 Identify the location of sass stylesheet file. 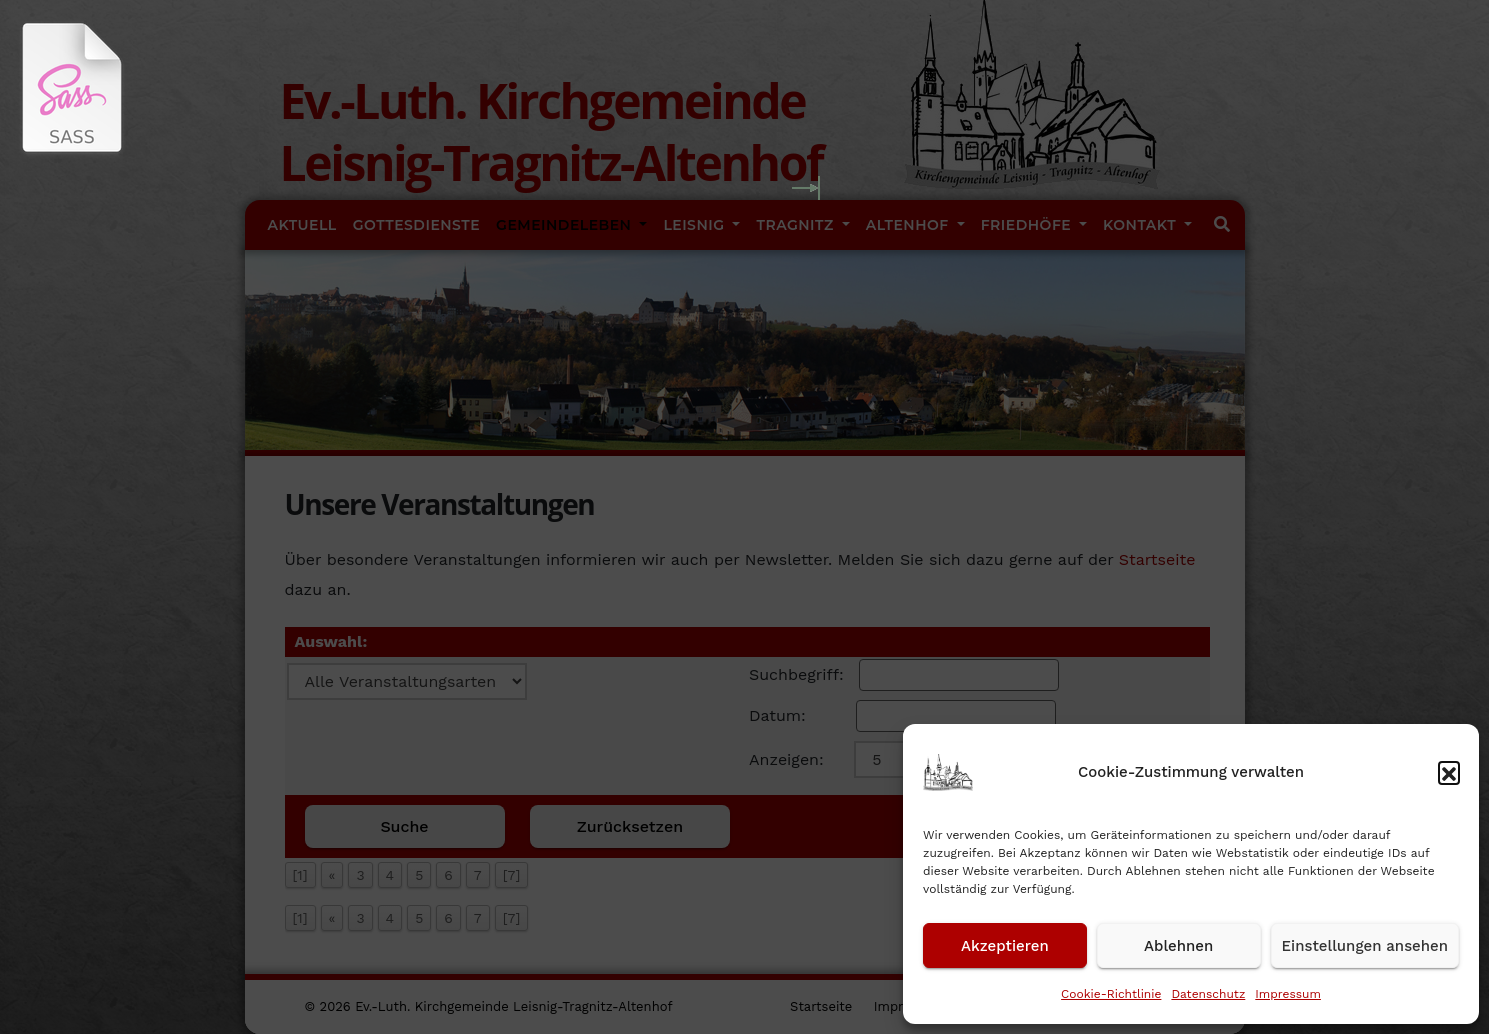
(72, 90).